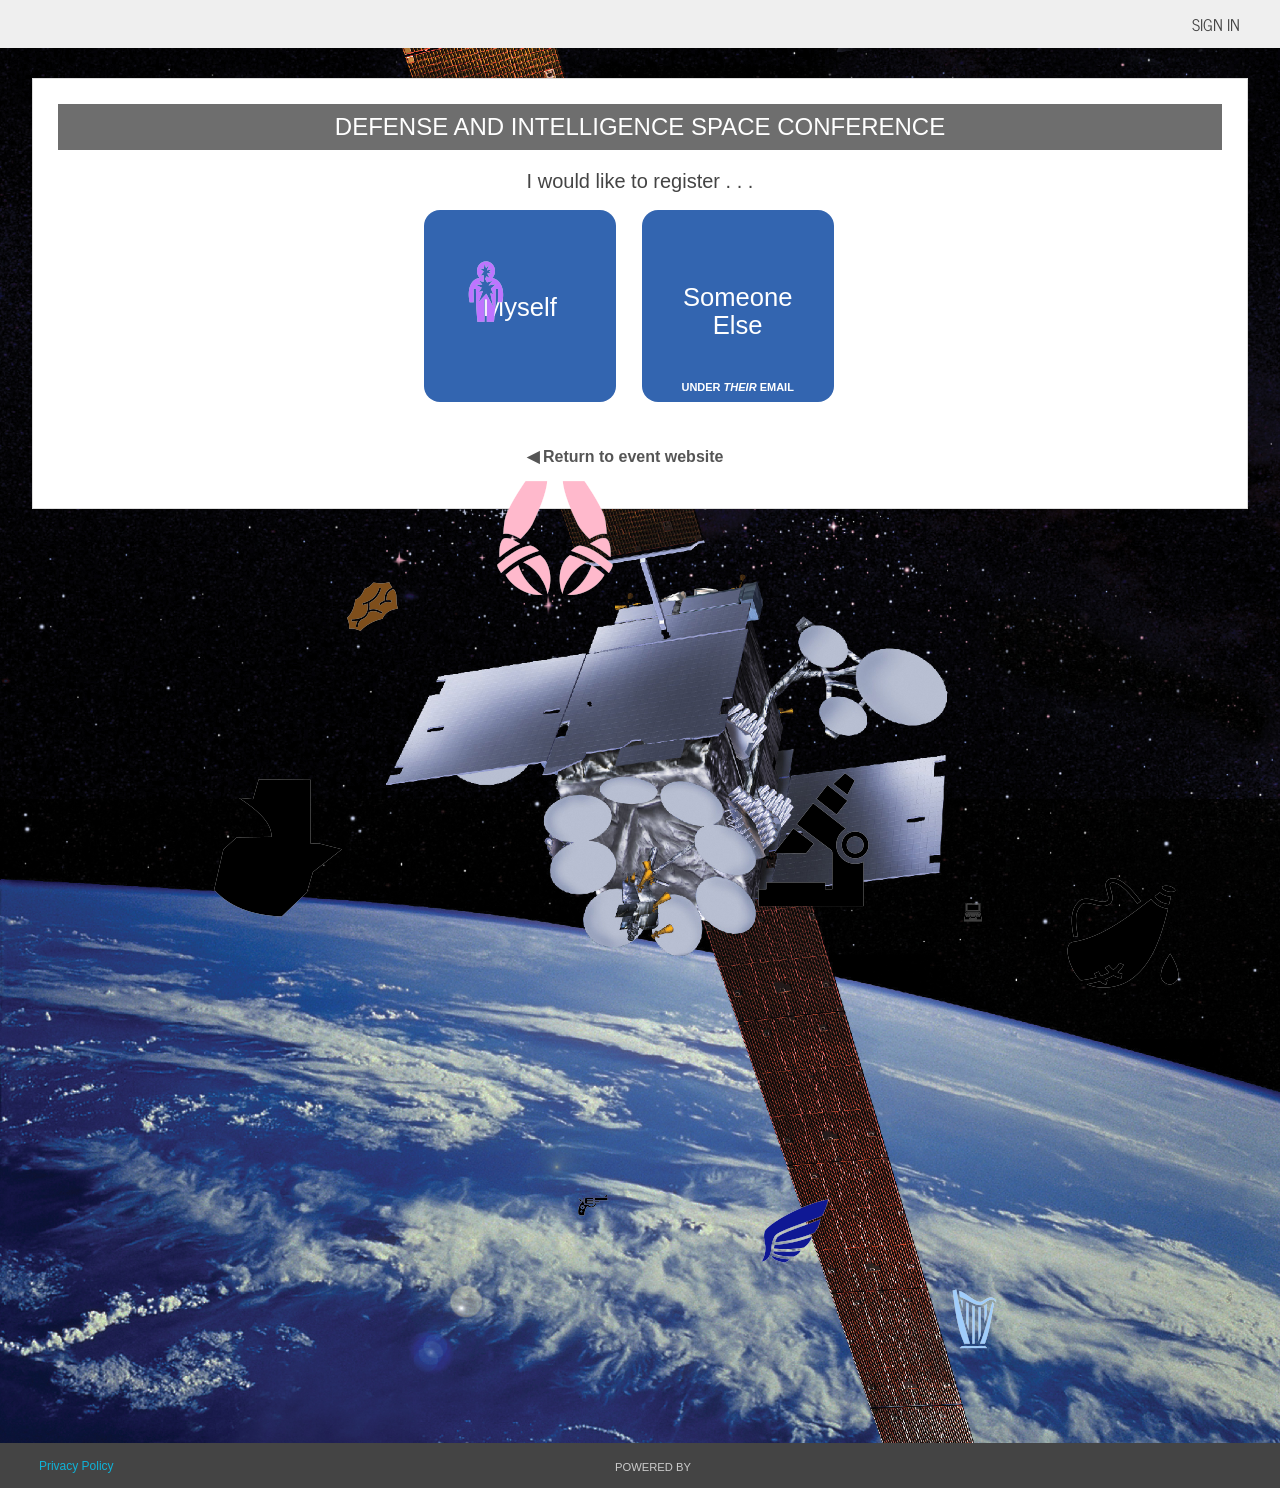  What do you see at coordinates (593, 1203) in the screenshot?
I see `access weapons inventory in a game` at bounding box center [593, 1203].